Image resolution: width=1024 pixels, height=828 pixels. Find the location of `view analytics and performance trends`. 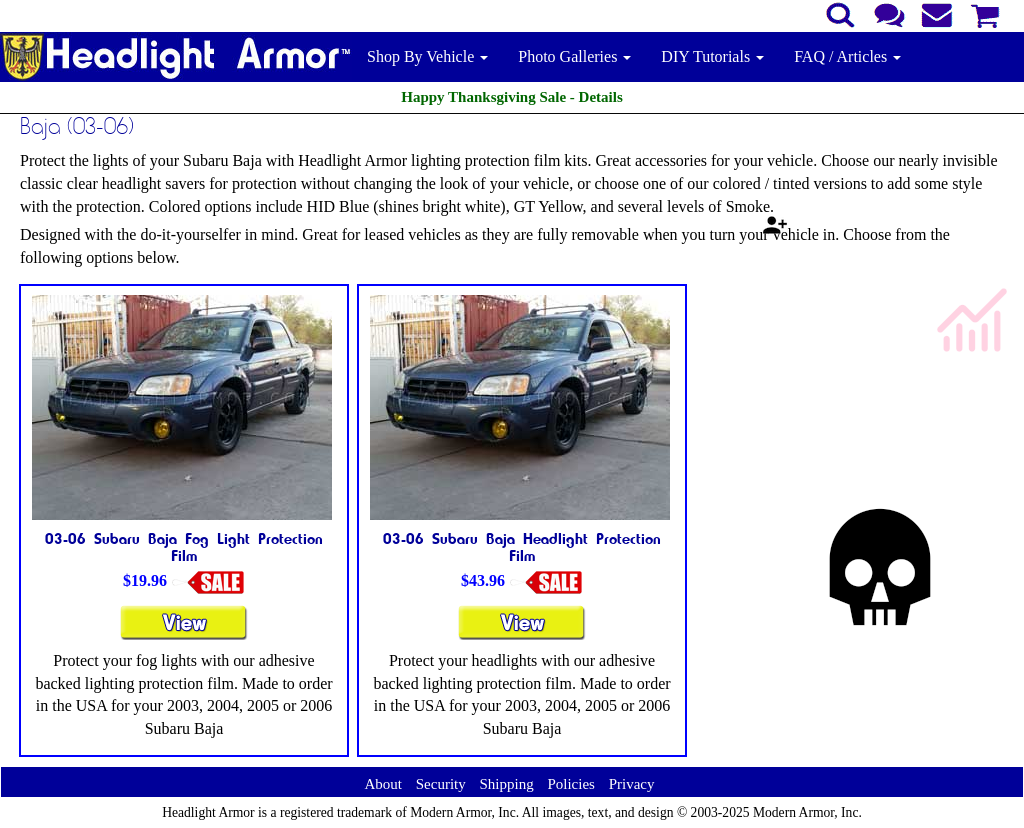

view analytics and performance trends is located at coordinates (972, 320).